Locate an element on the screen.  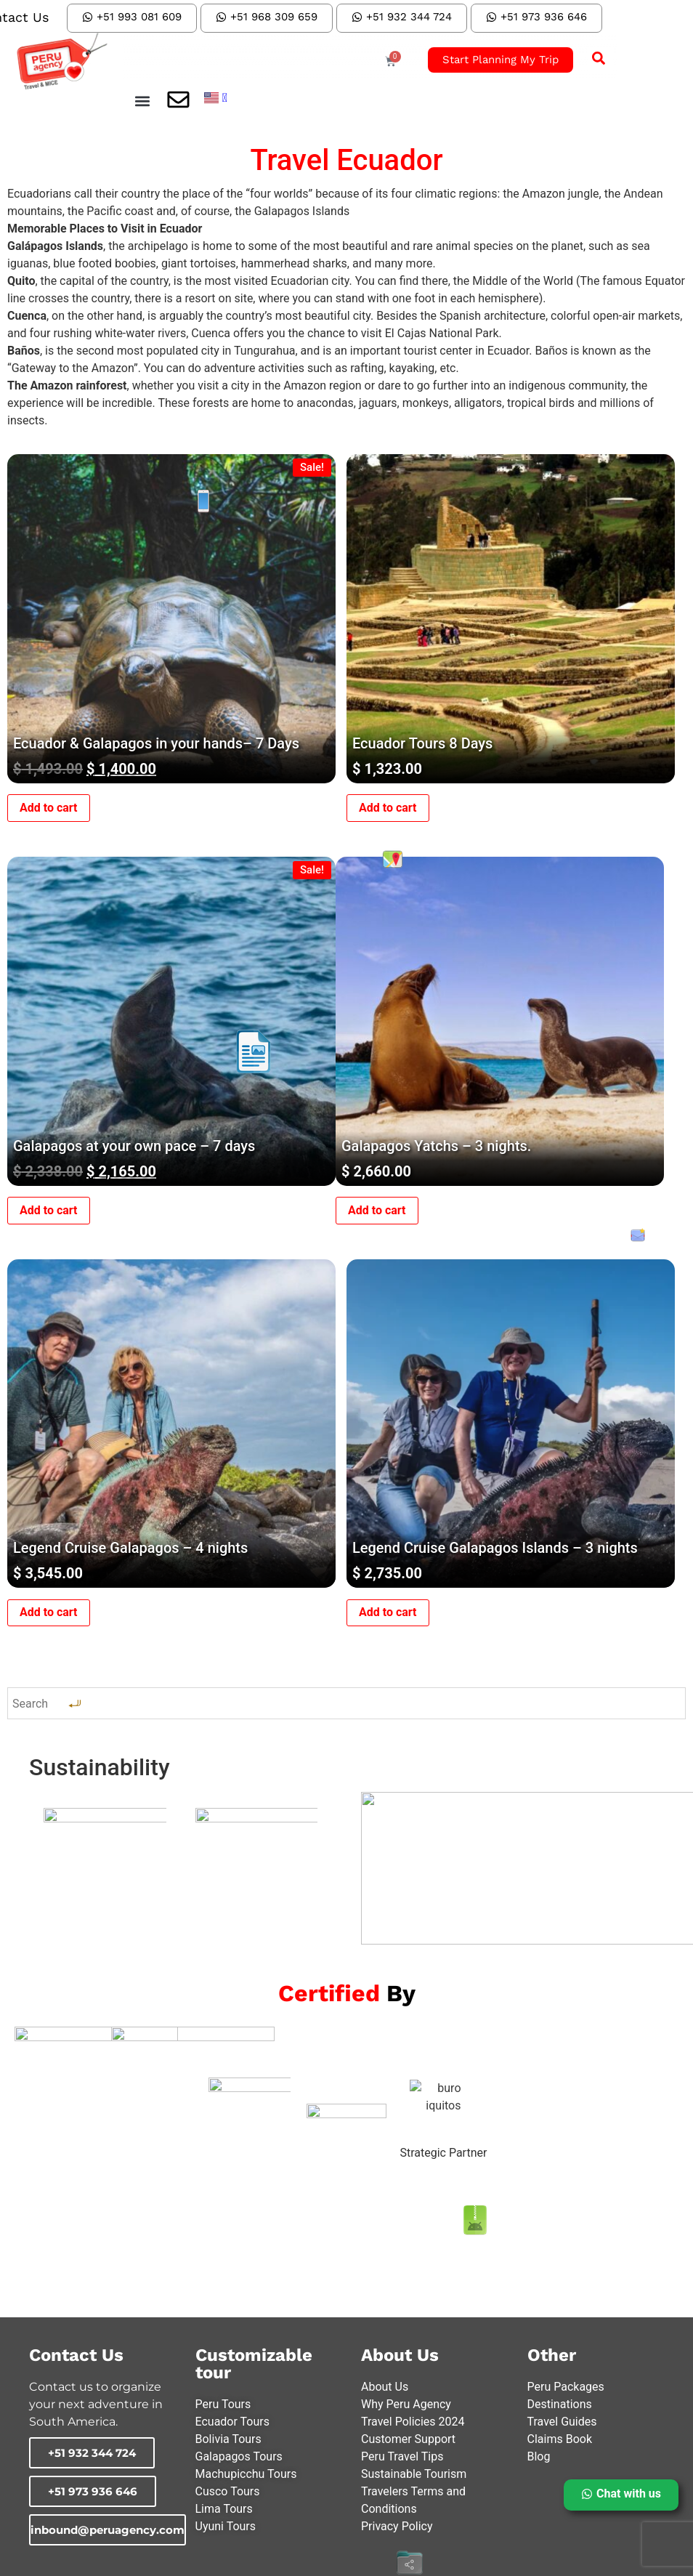
access your public shared folder is located at coordinates (410, 2562).